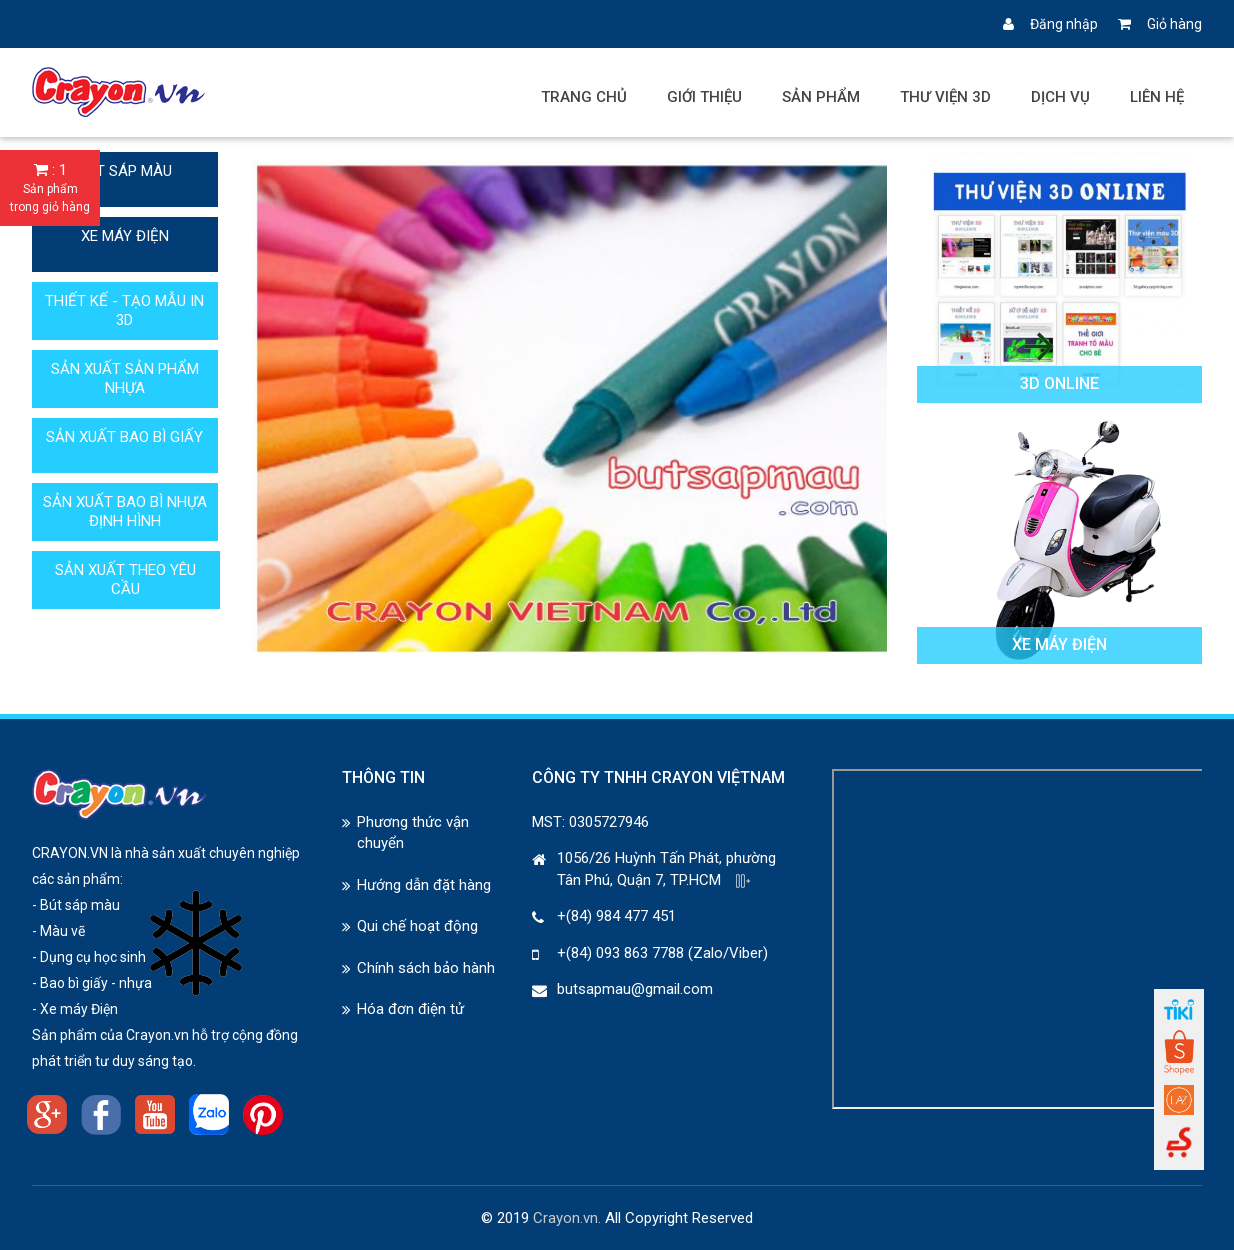  Describe the element at coordinates (742, 881) in the screenshot. I see `add a new column to the right` at that location.